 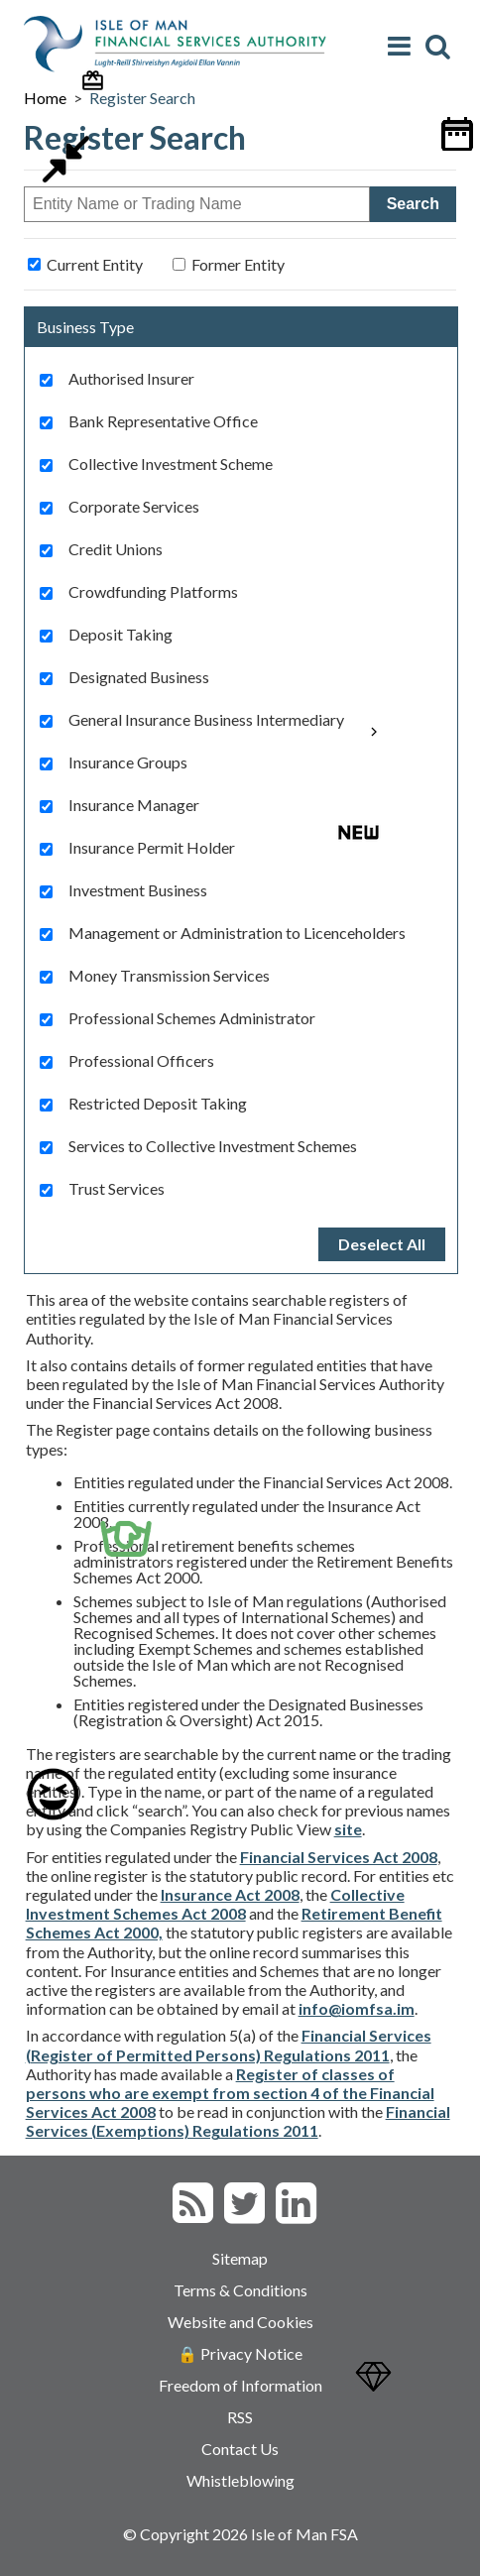 What do you see at coordinates (373, 2376) in the screenshot?
I see `open sketch app` at bounding box center [373, 2376].